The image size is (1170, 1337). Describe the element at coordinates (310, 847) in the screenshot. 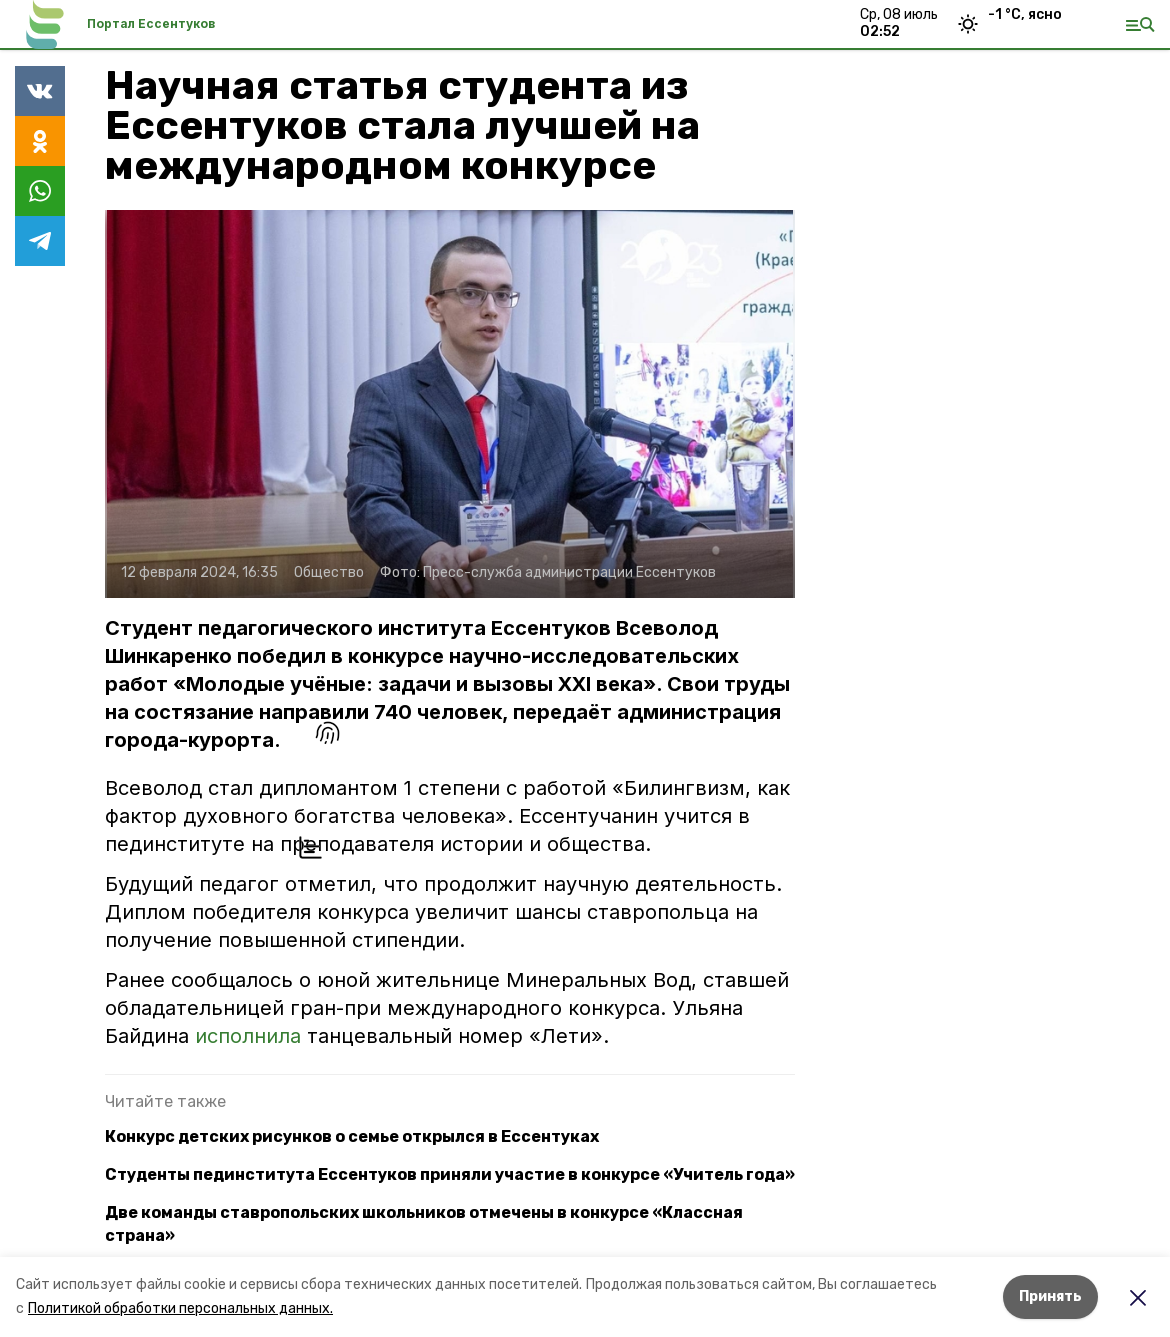

I see `view bar chart analytics` at that location.